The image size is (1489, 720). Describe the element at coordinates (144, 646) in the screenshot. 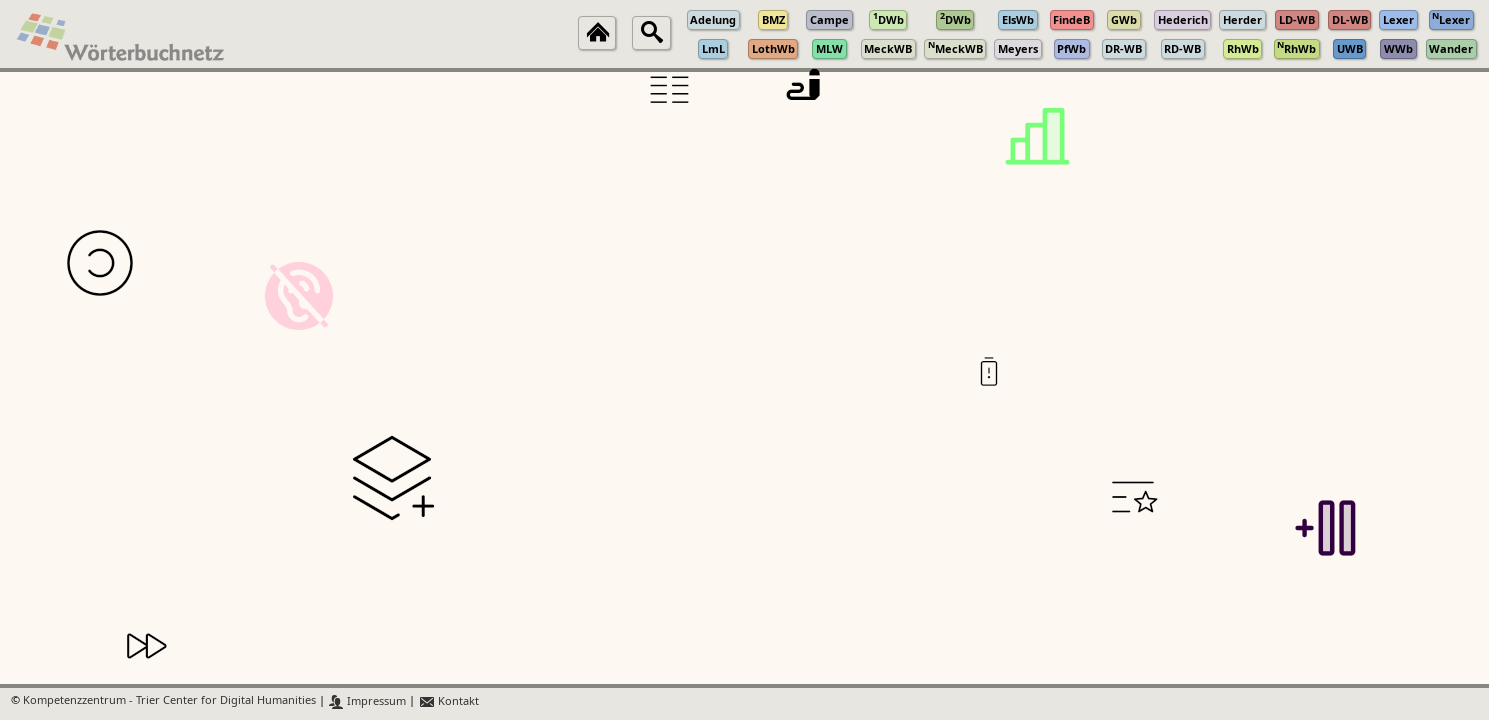

I see `fast-forward through media content` at that location.